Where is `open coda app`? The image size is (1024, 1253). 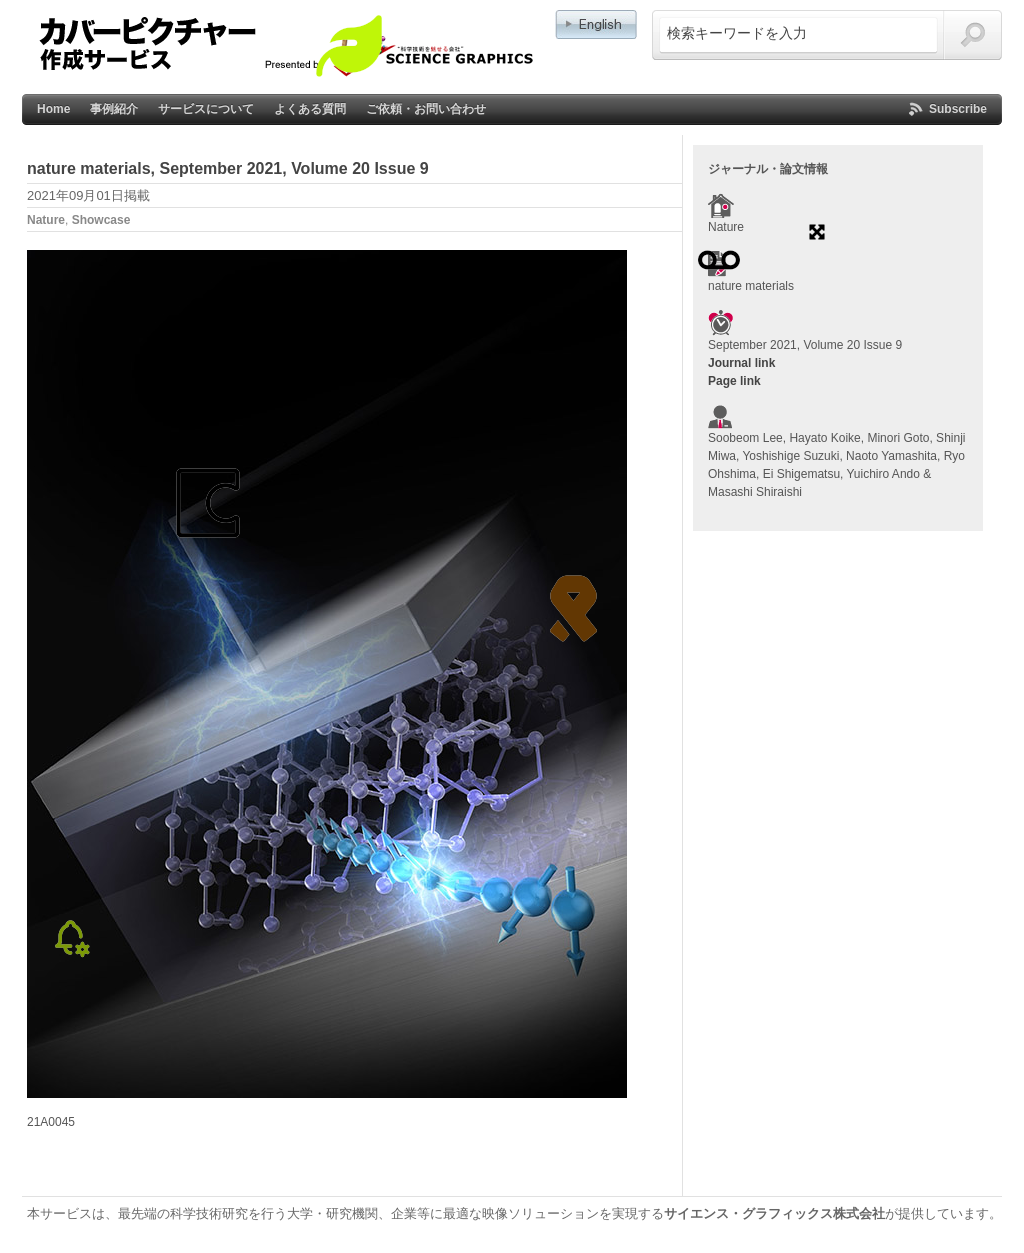 open coda app is located at coordinates (208, 503).